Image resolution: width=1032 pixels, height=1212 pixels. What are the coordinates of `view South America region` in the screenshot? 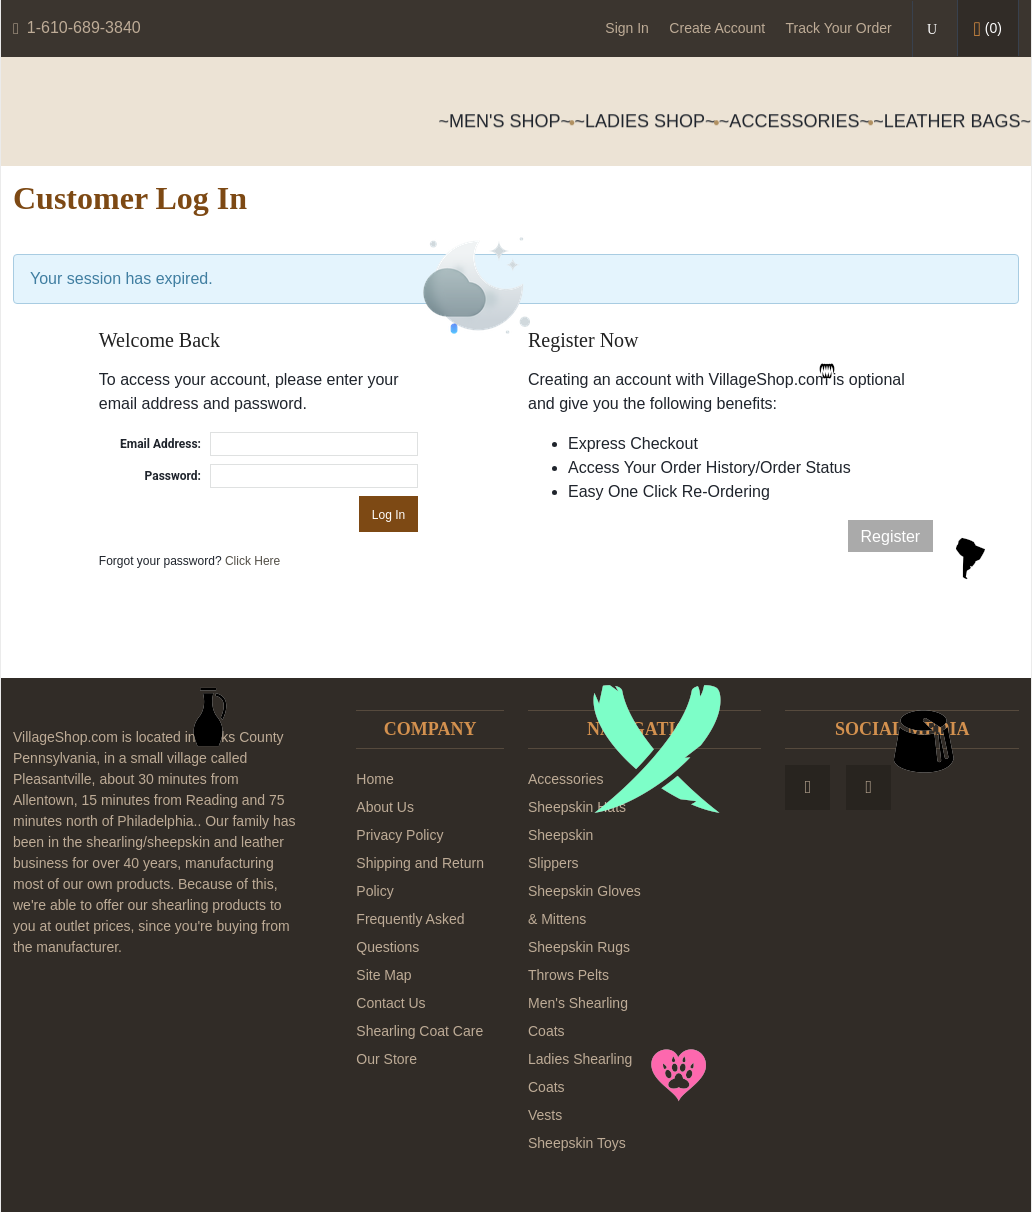 It's located at (970, 558).